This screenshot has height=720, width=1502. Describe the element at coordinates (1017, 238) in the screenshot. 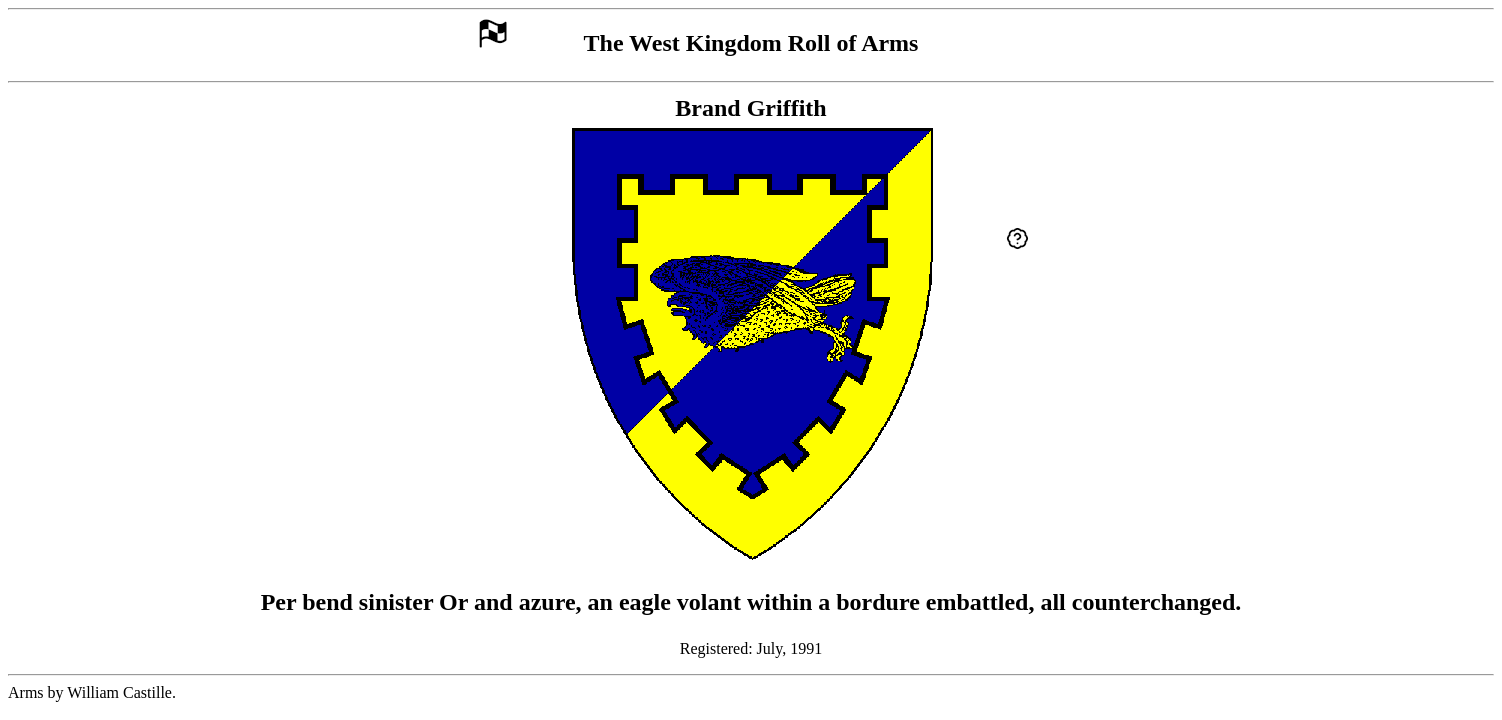

I see `access help or FAQ section` at that location.